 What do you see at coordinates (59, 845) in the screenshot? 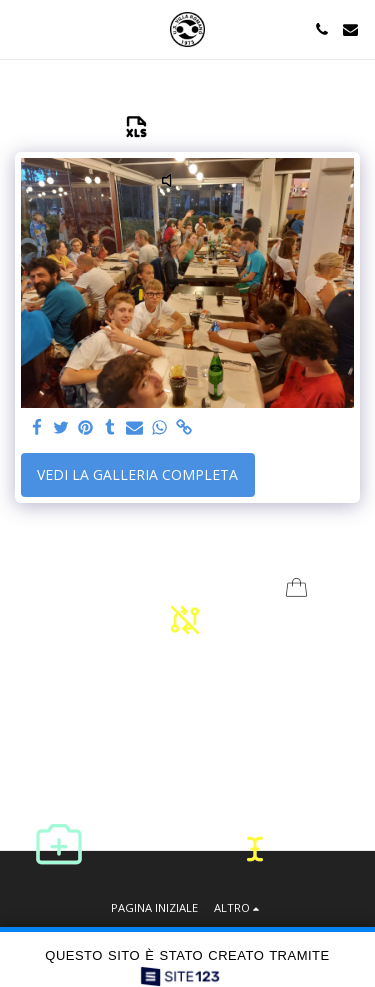
I see `add a new photo` at bounding box center [59, 845].